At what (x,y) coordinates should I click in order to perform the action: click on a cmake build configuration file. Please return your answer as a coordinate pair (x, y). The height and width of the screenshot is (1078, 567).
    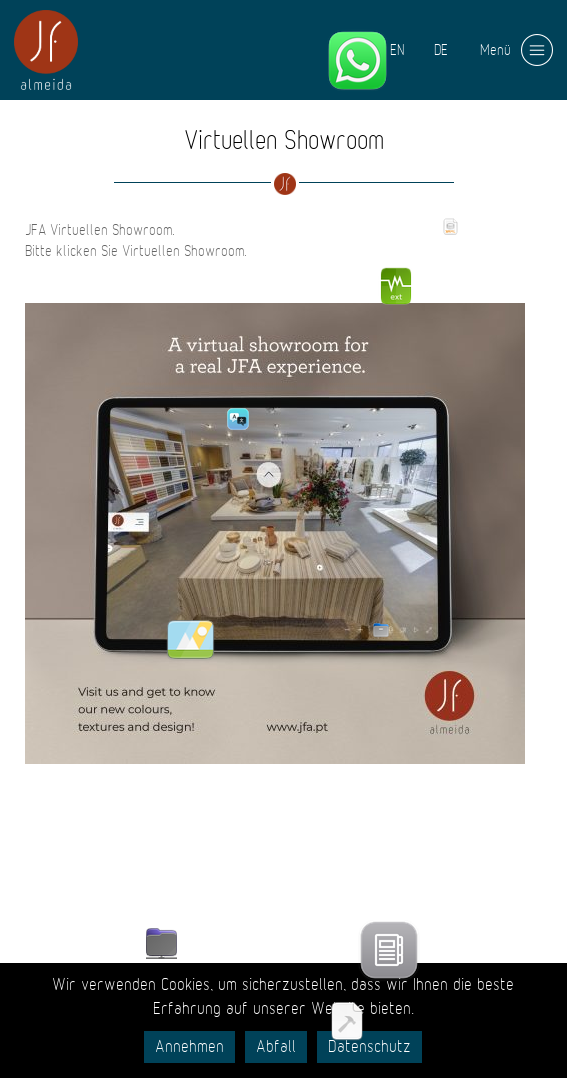
    Looking at the image, I should click on (347, 1021).